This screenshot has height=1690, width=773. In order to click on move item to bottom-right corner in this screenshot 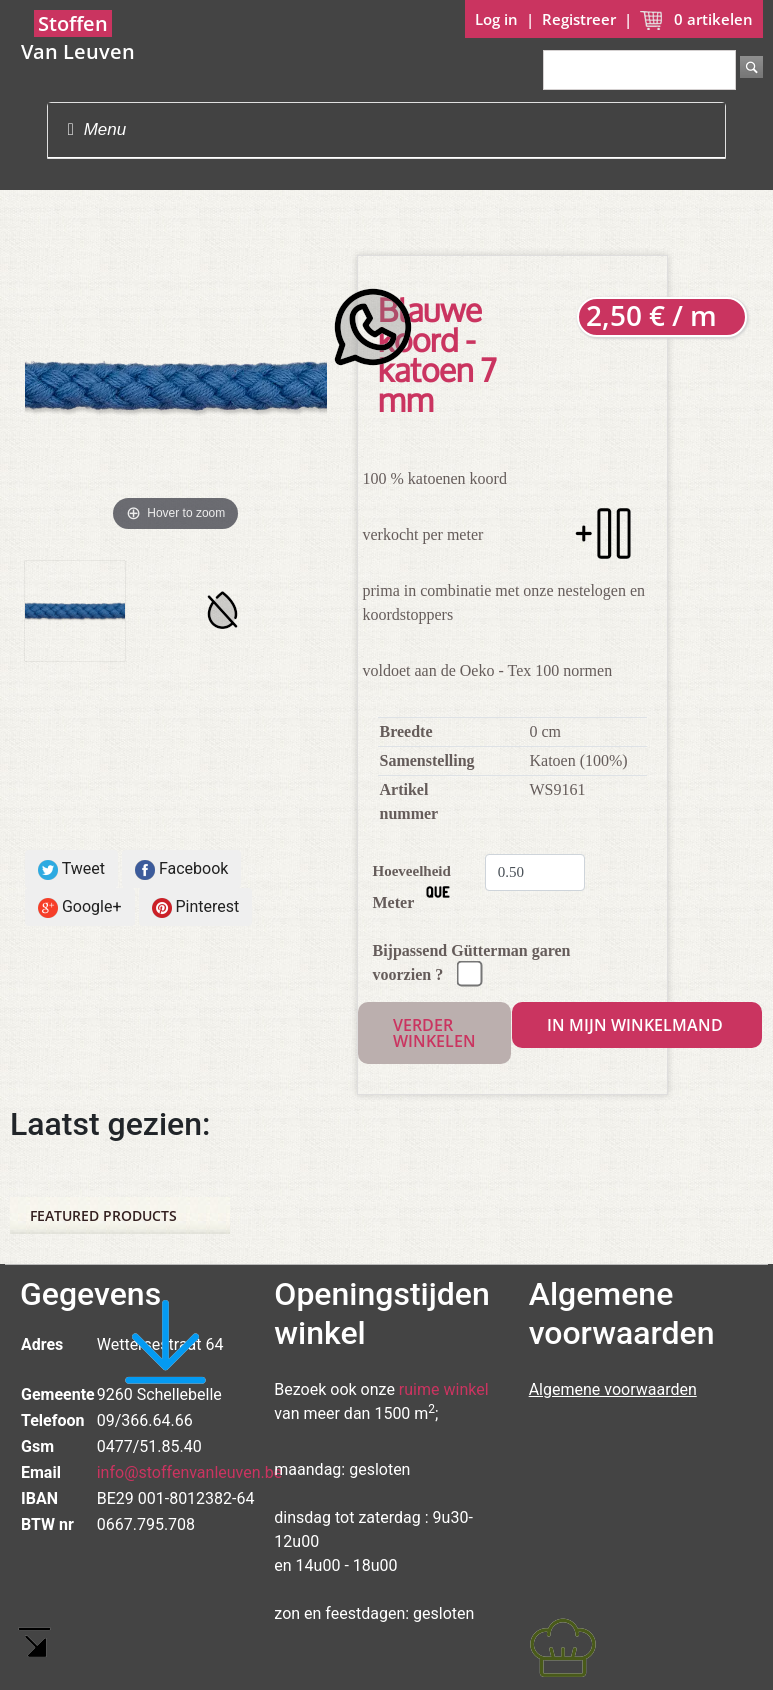, I will do `click(34, 1643)`.